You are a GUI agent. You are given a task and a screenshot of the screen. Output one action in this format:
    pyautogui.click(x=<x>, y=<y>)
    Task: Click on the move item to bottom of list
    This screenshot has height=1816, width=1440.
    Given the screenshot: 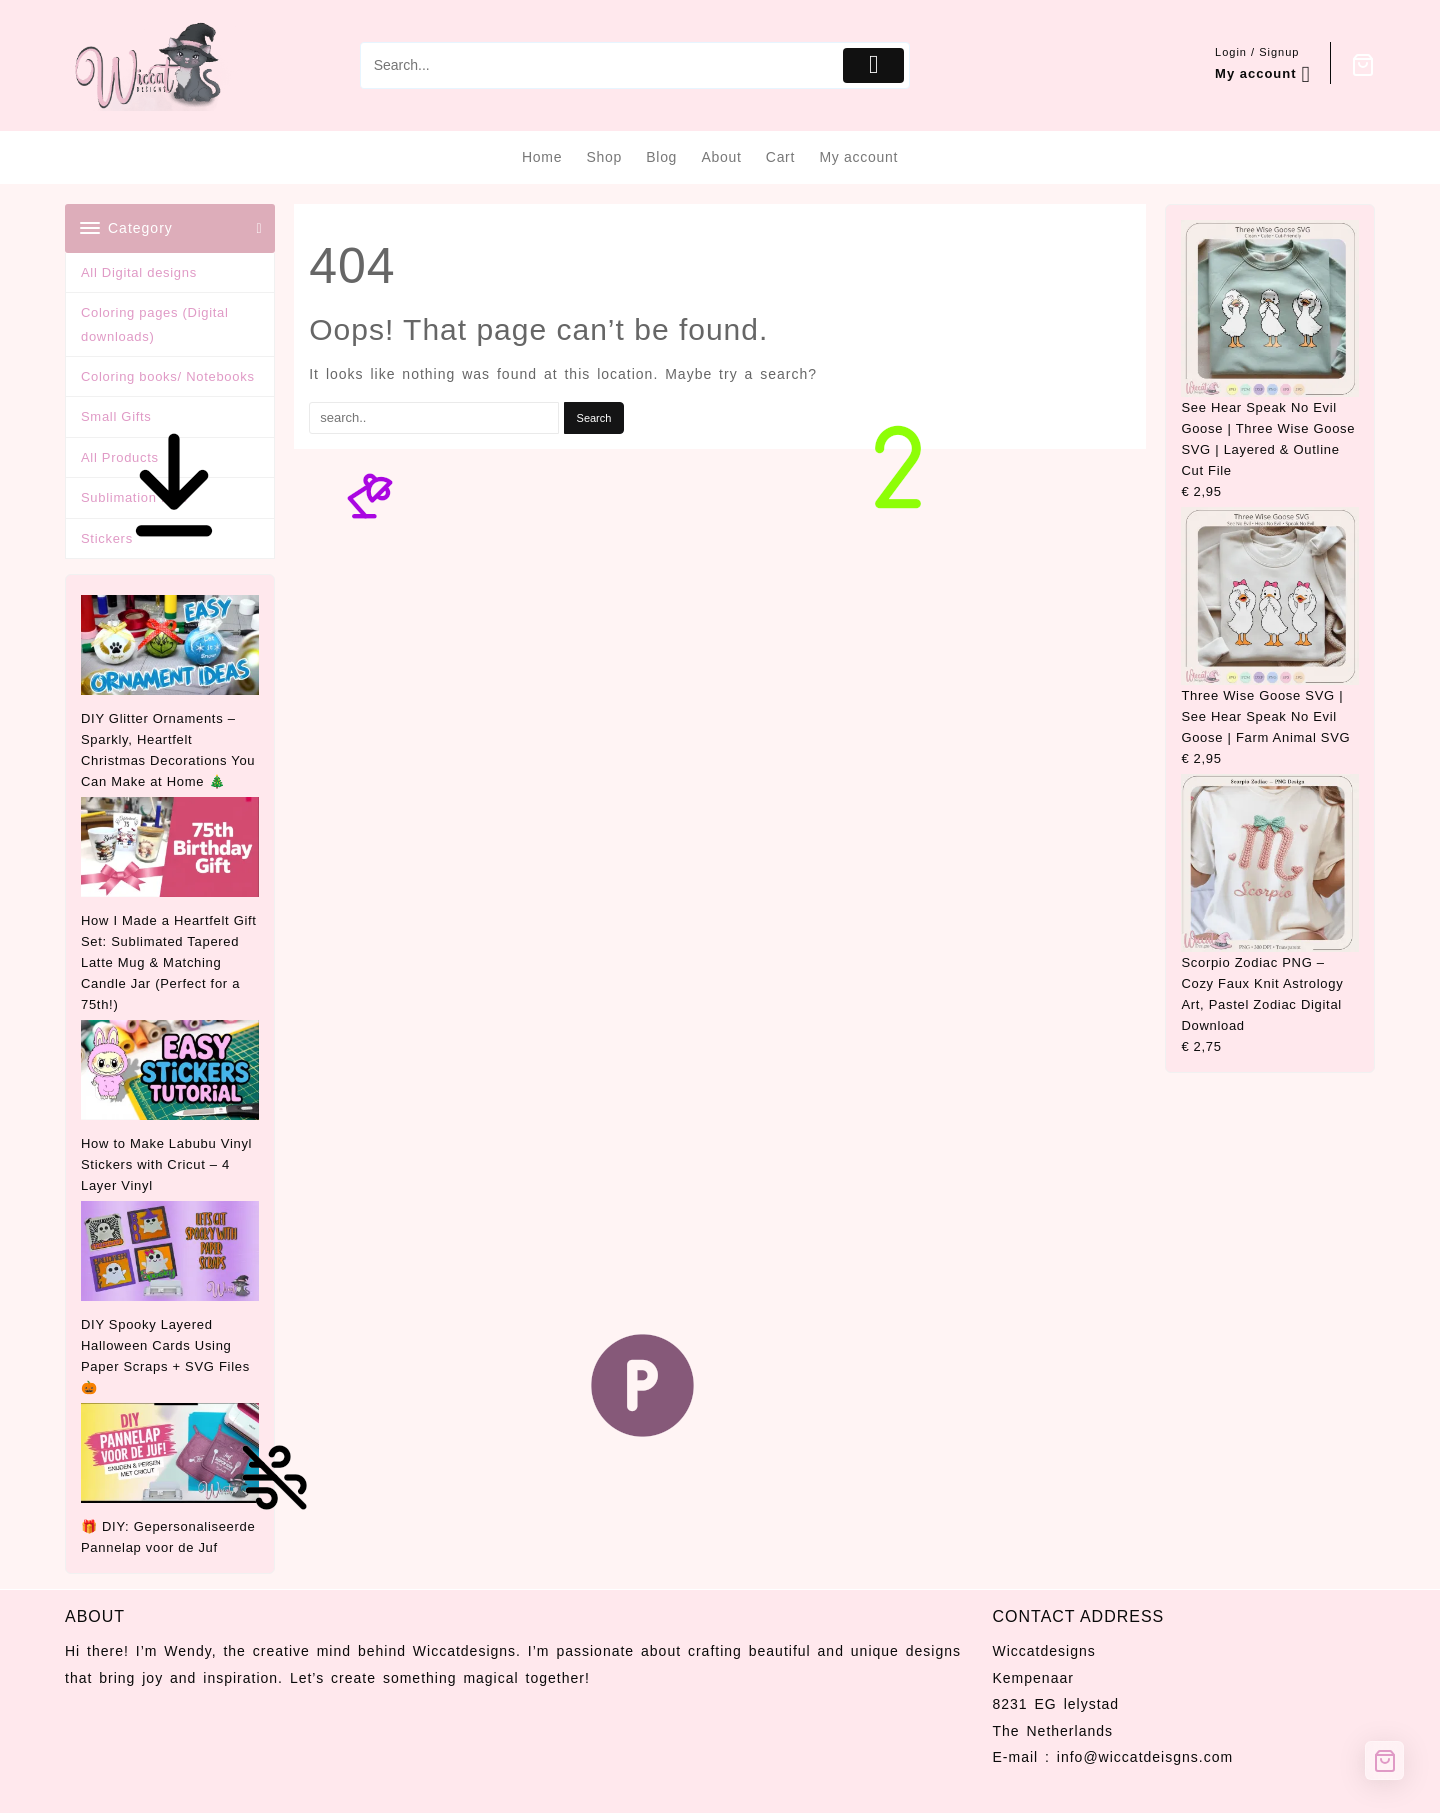 What is the action you would take?
    pyautogui.click(x=174, y=487)
    